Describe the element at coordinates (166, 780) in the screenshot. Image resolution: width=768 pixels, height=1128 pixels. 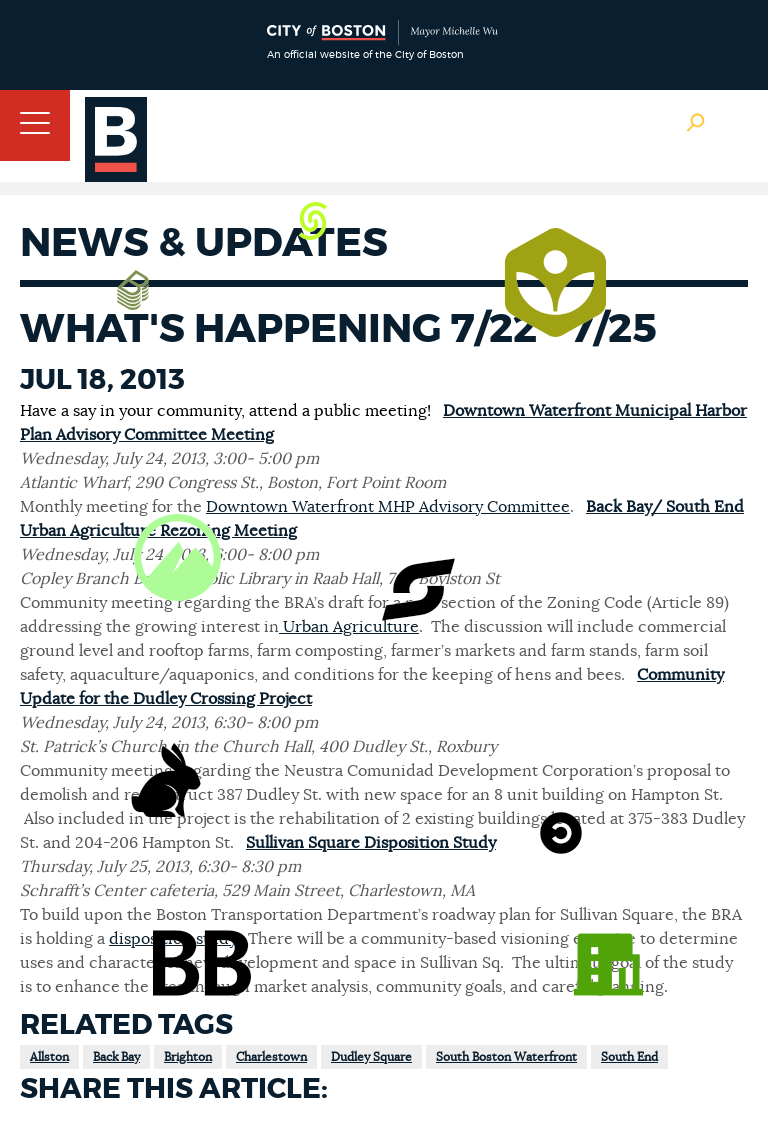
I see `vowpal wabbit machine learning library logo` at that location.